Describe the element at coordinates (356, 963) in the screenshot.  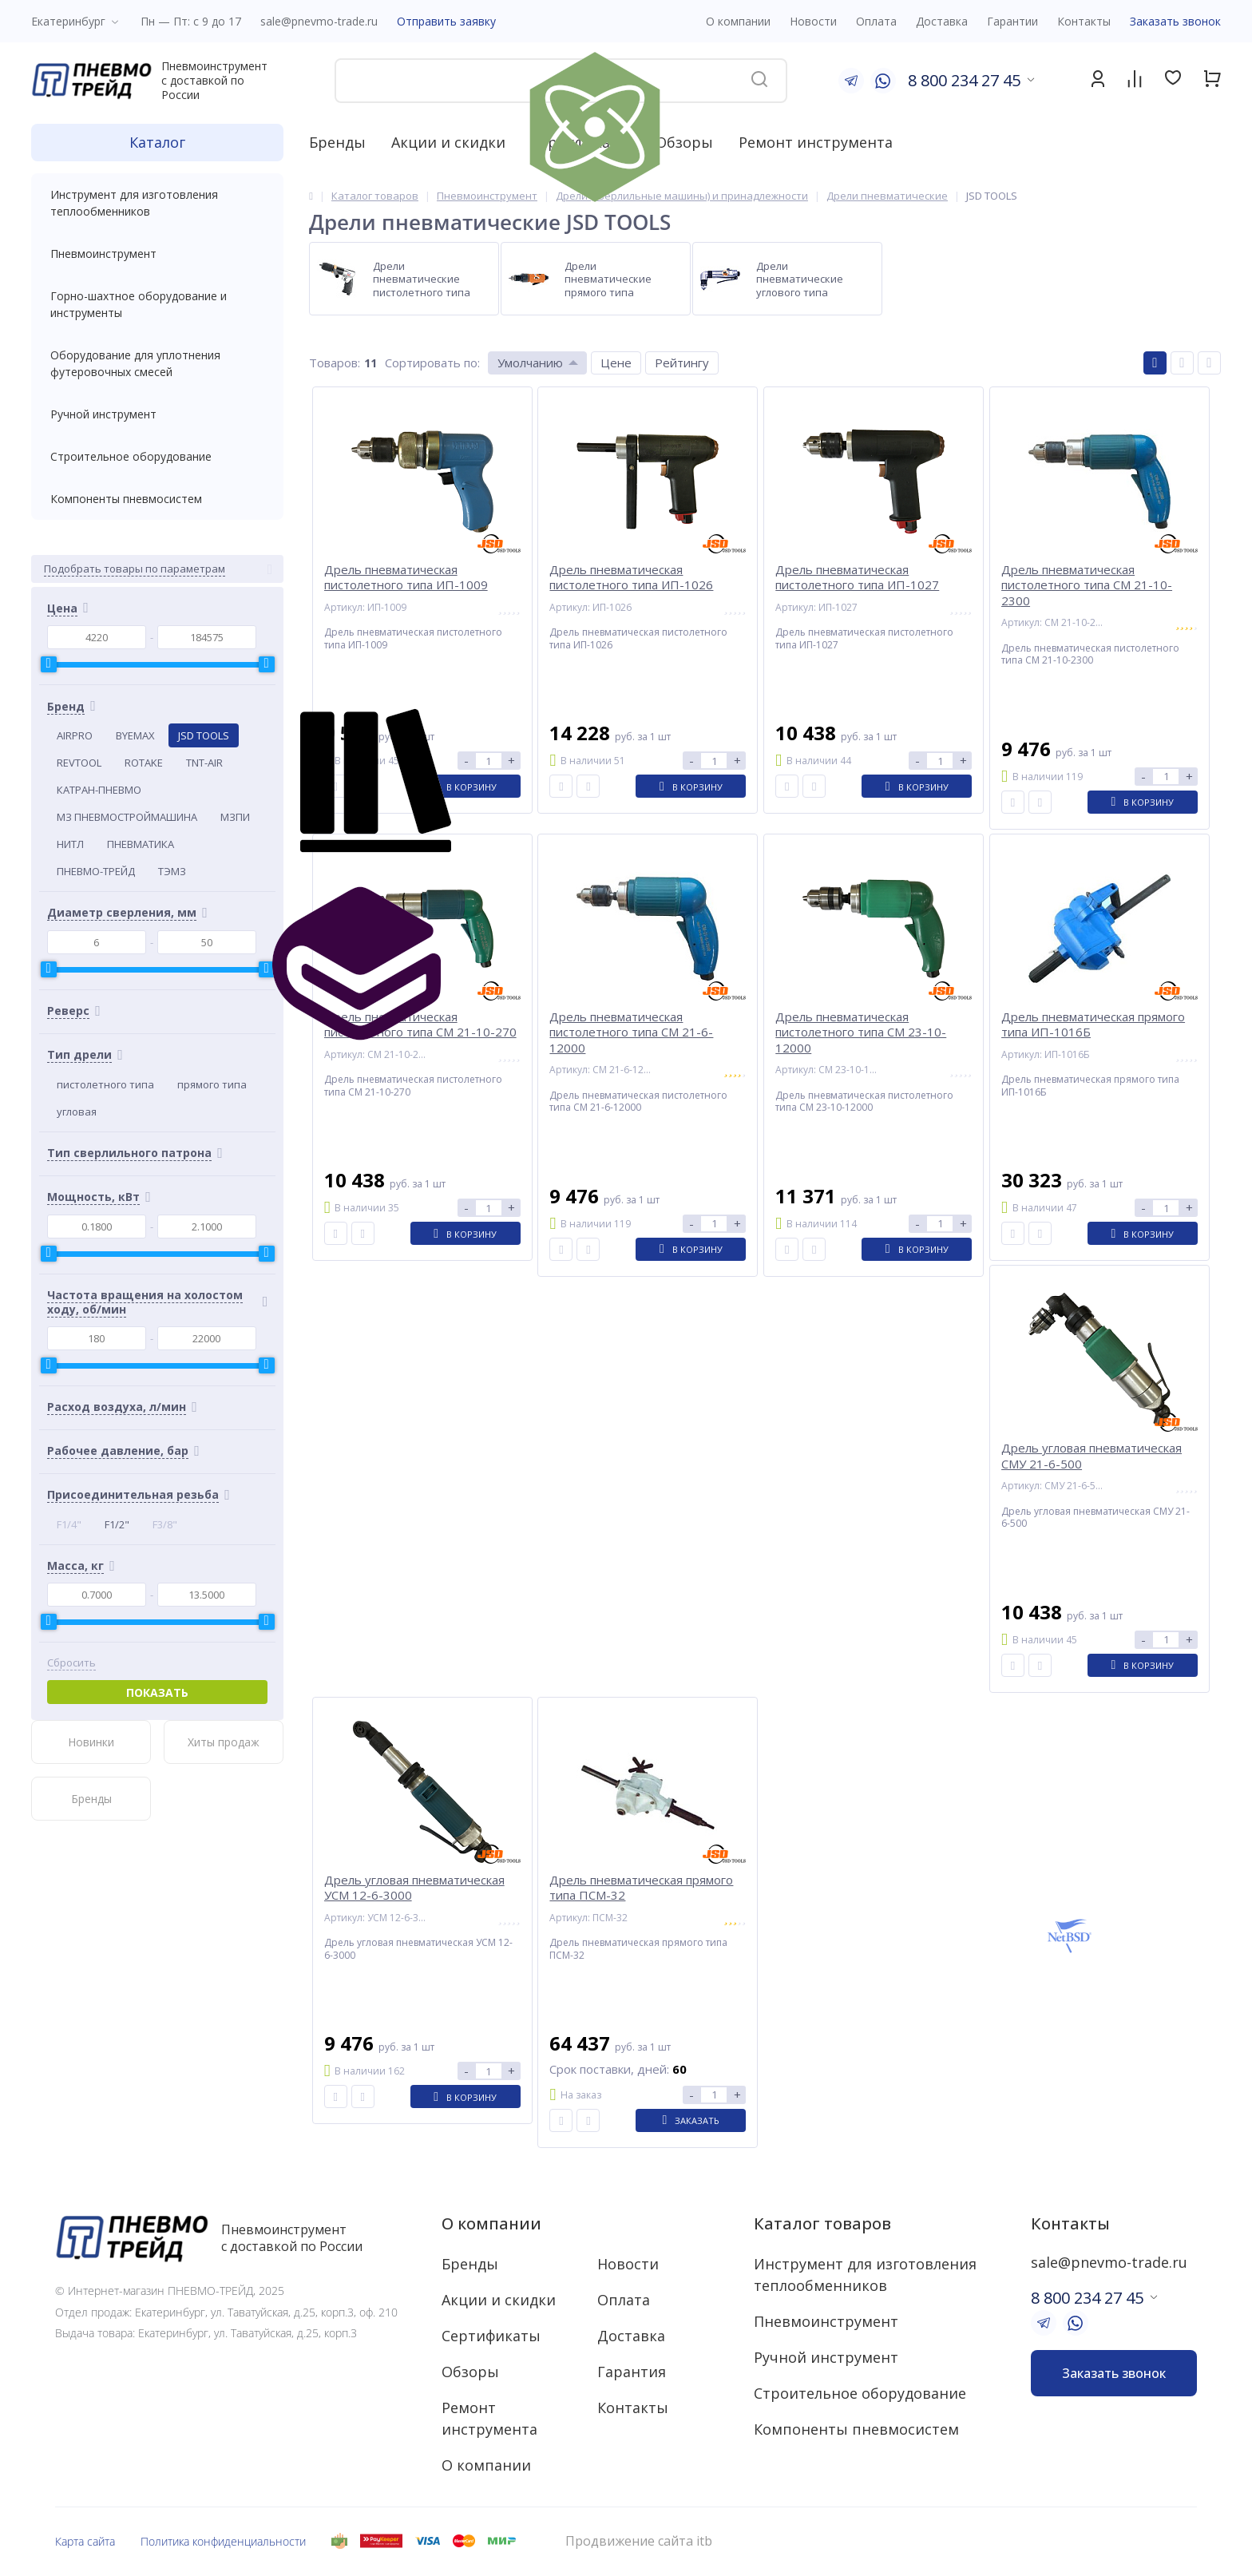
I see `open GitBook documentation` at that location.